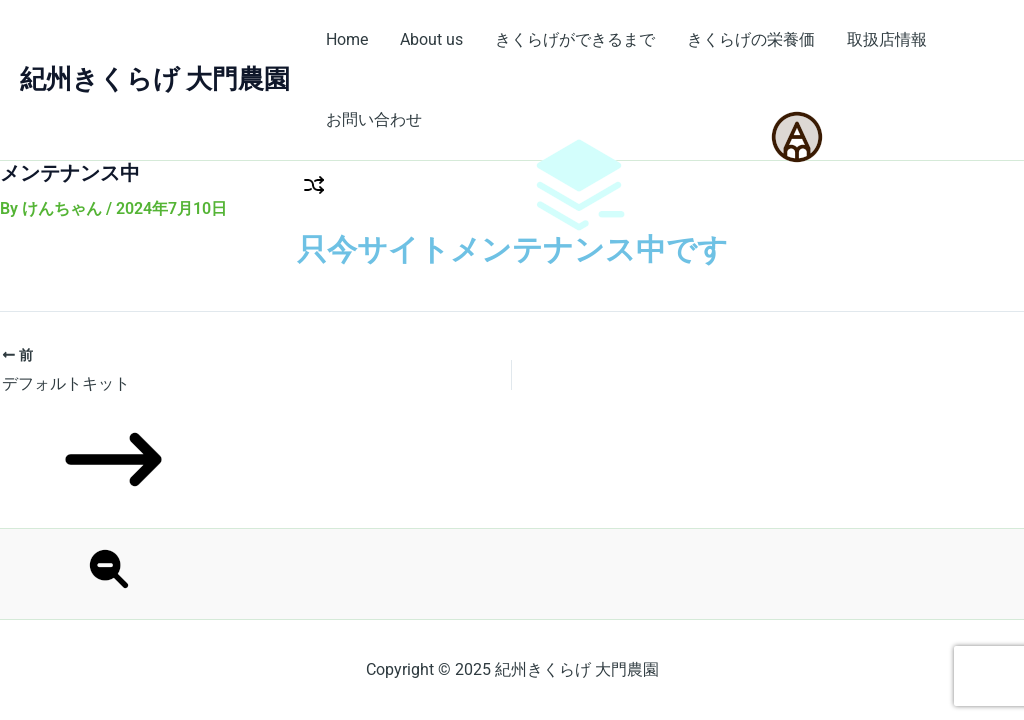 This screenshot has width=1024, height=720. Describe the element at coordinates (579, 185) in the screenshot. I see `remove a layer from the stack` at that location.